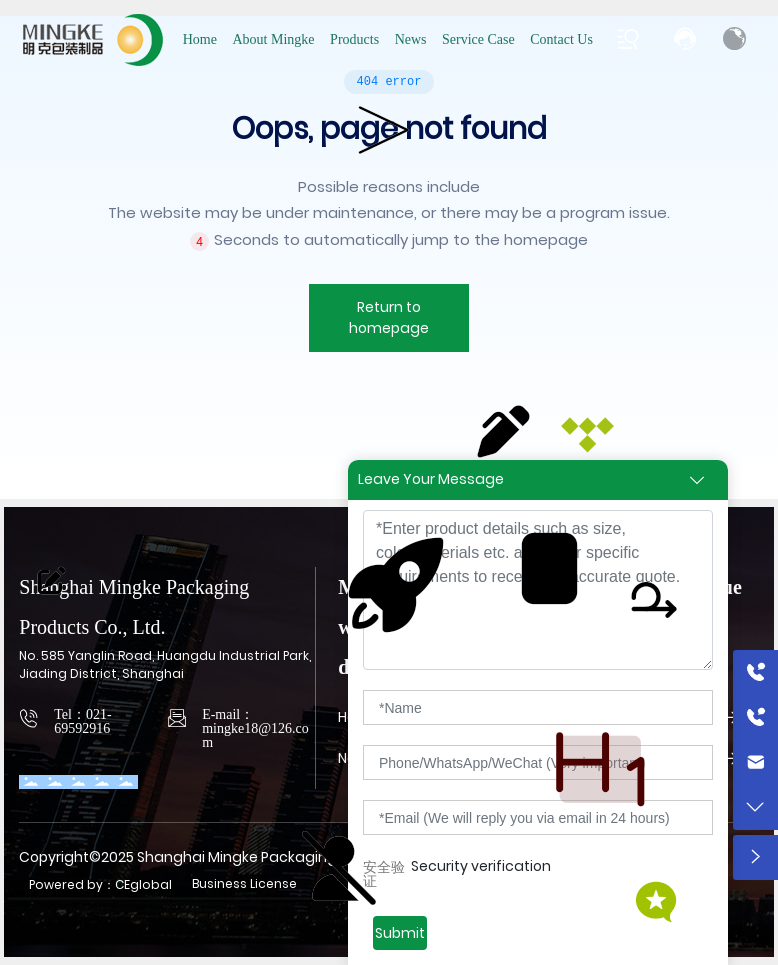  Describe the element at coordinates (380, 130) in the screenshot. I see `navigate to the next item` at that location.